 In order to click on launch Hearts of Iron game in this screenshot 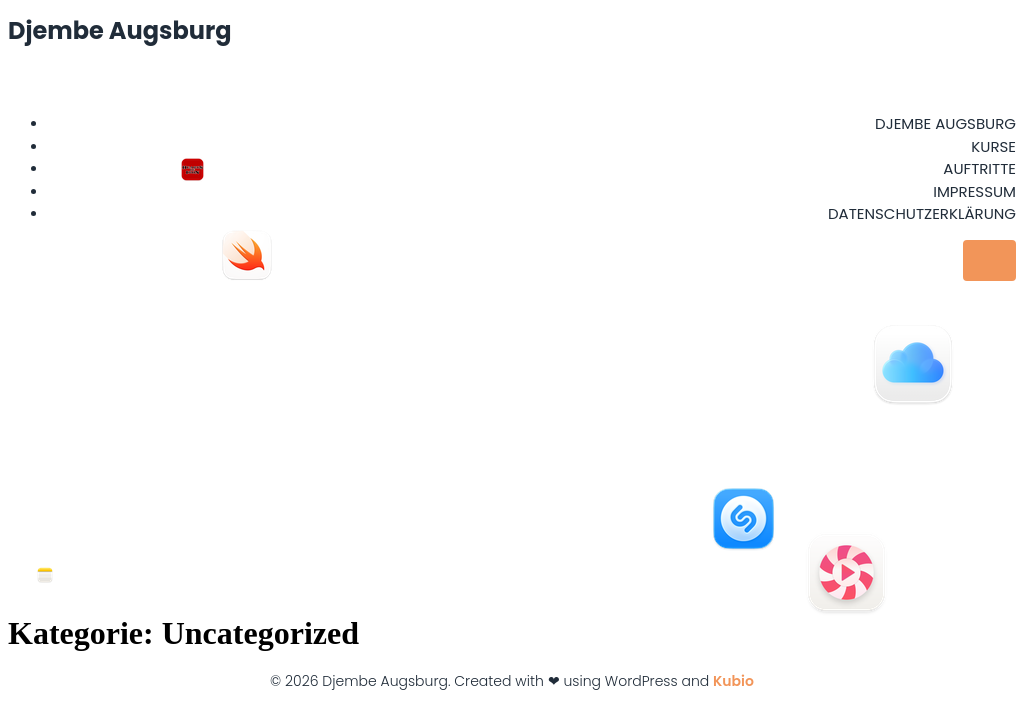, I will do `click(192, 169)`.